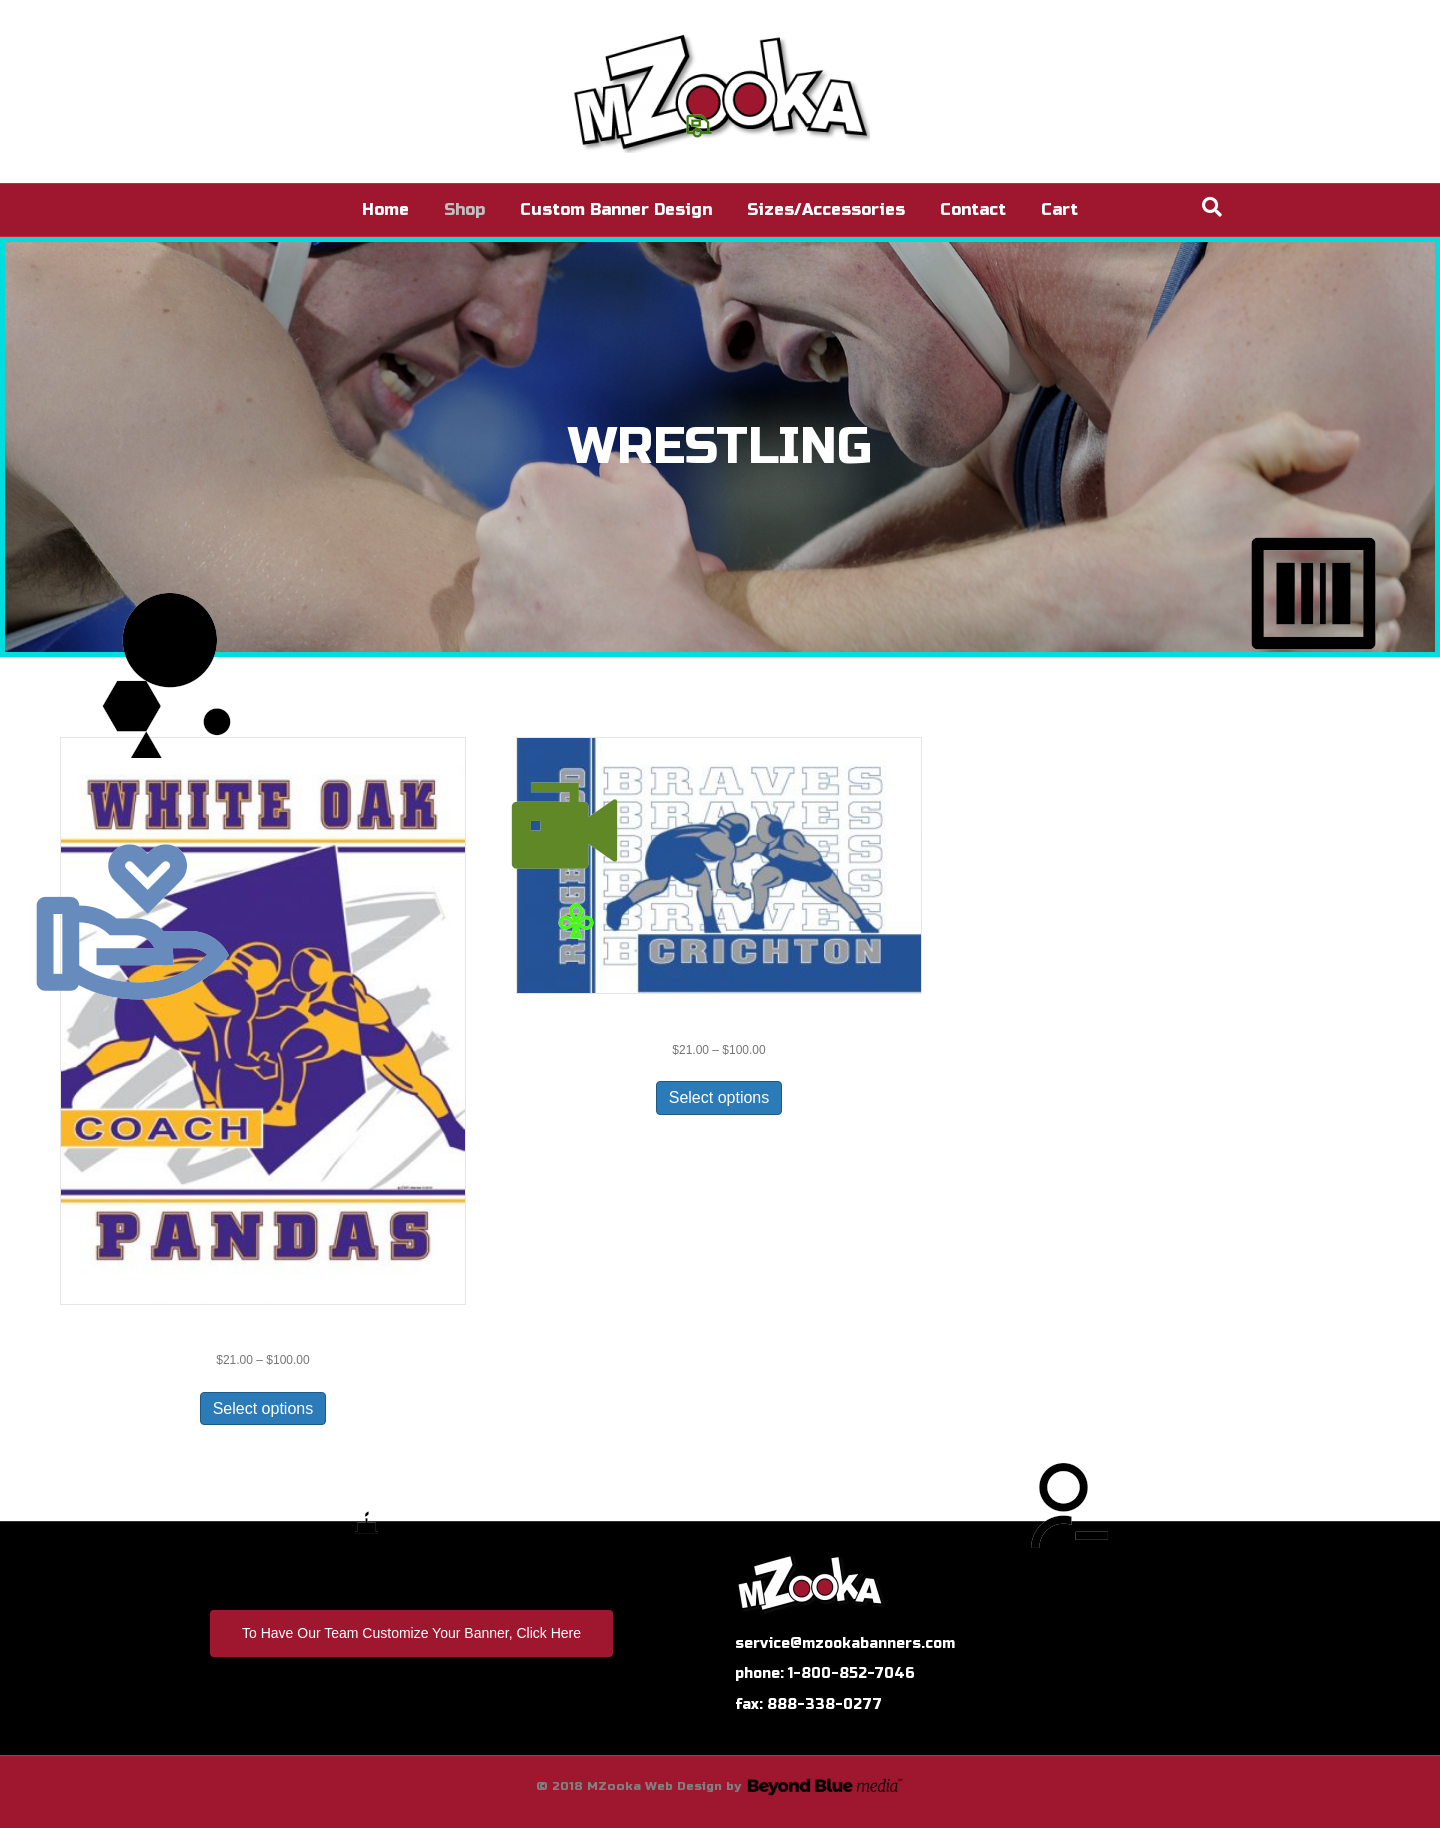 The width and height of the screenshot is (1440, 1828). What do you see at coordinates (576, 921) in the screenshot?
I see `represents the clubs suit in a card or poker game` at bounding box center [576, 921].